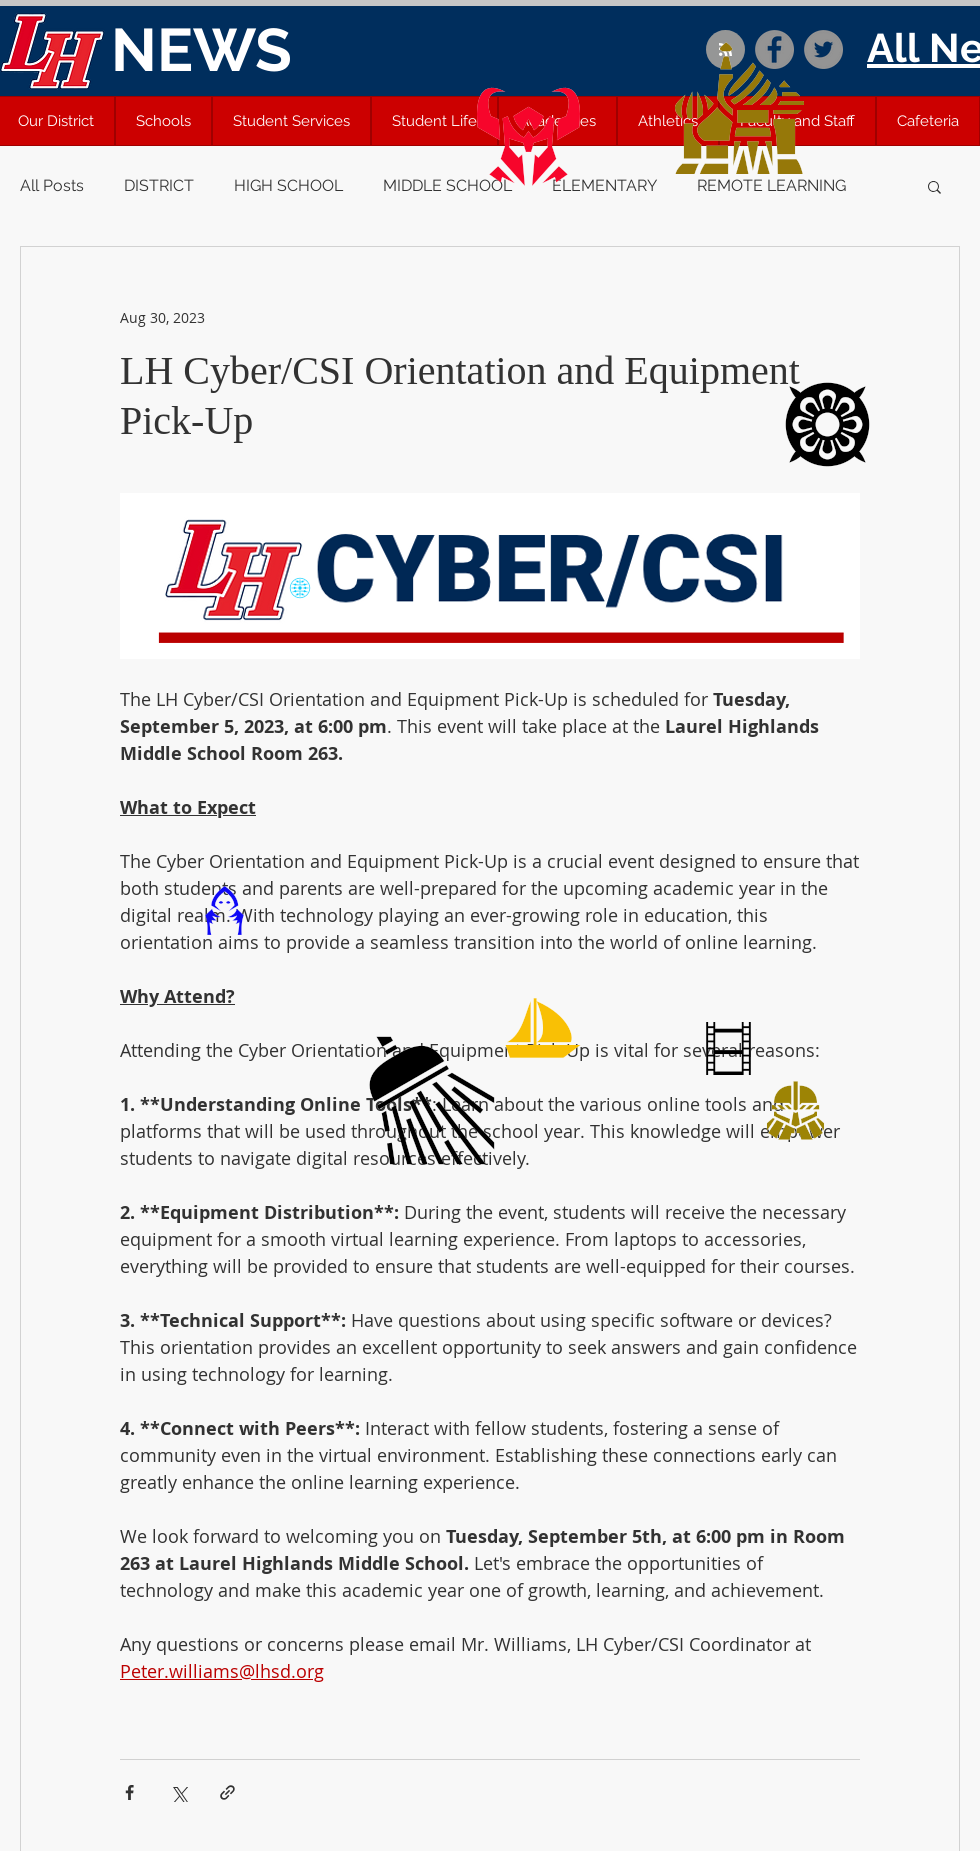 This screenshot has width=980, height=1851. What do you see at coordinates (430, 1100) in the screenshot?
I see `indicates bathroom or shower facilities available` at bounding box center [430, 1100].